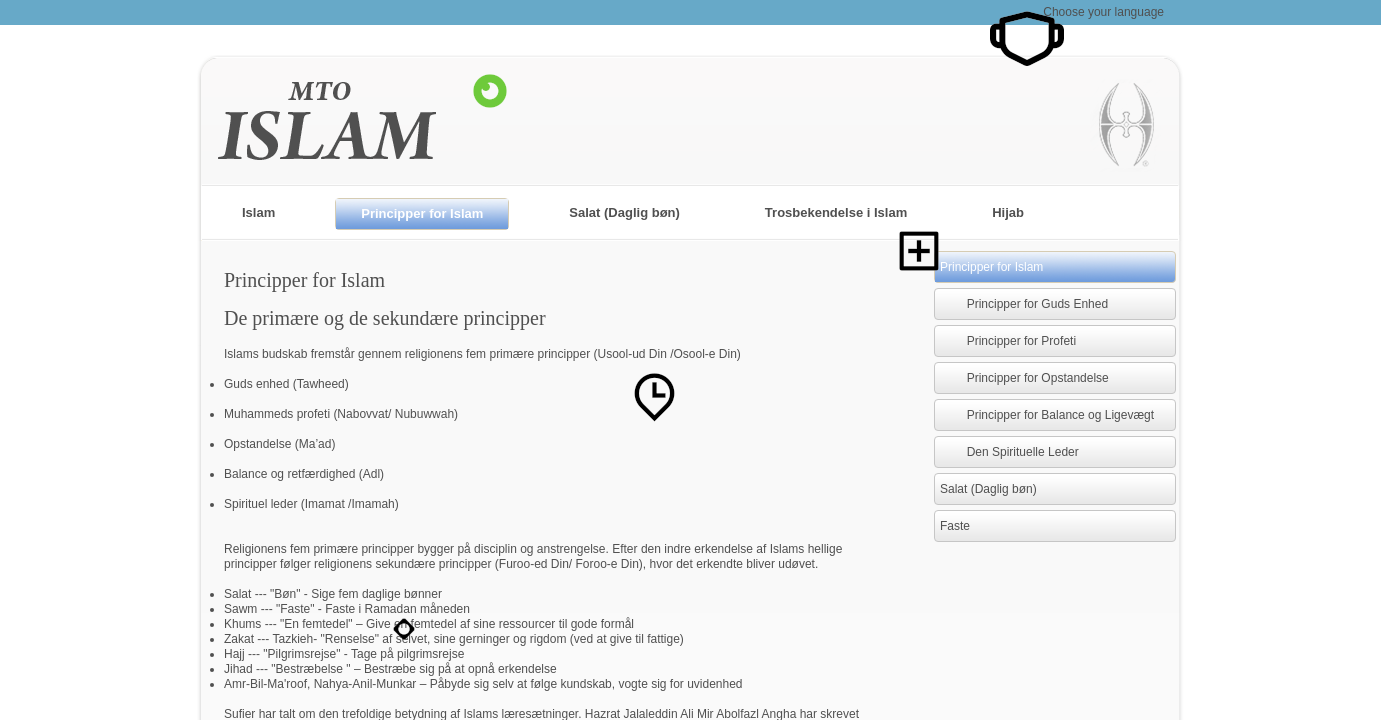 This screenshot has width=1381, height=720. I want to click on view location history, so click(654, 395).